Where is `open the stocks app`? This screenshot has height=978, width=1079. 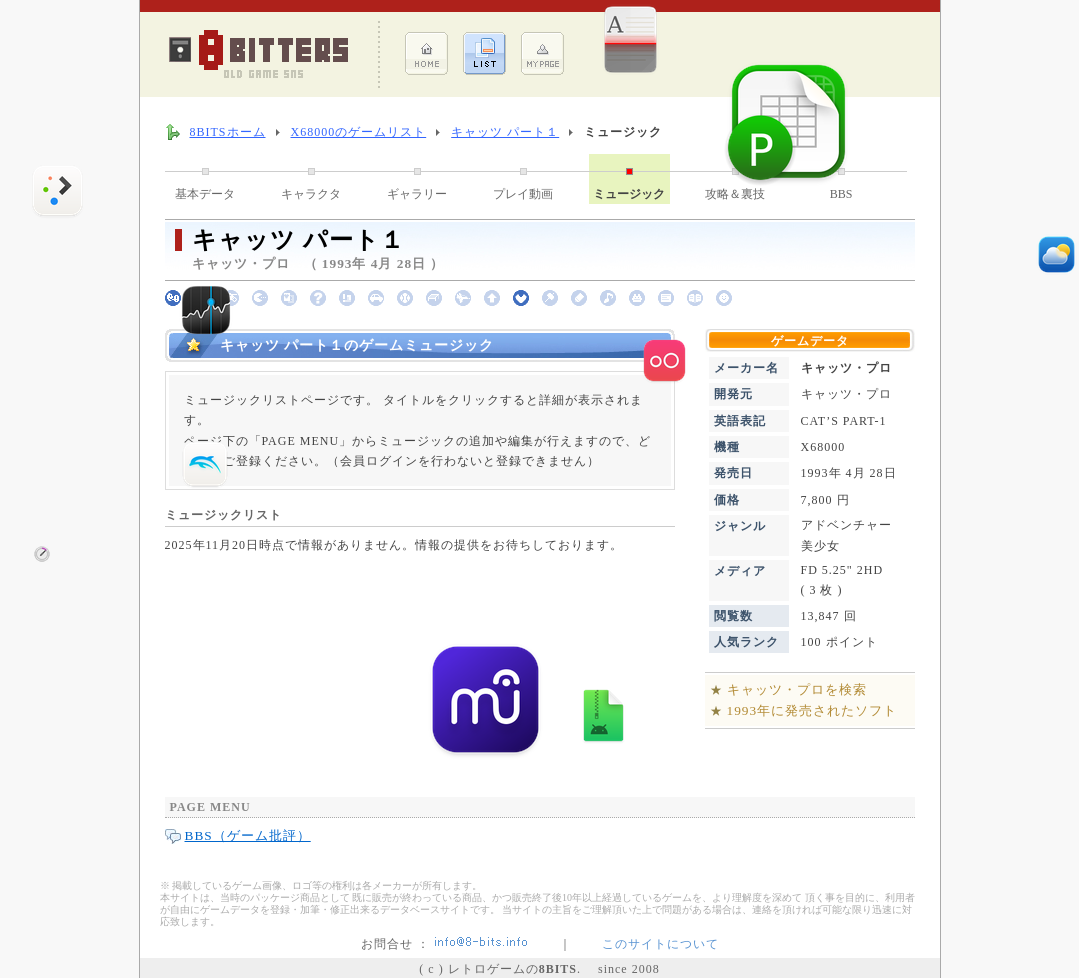 open the stocks app is located at coordinates (206, 310).